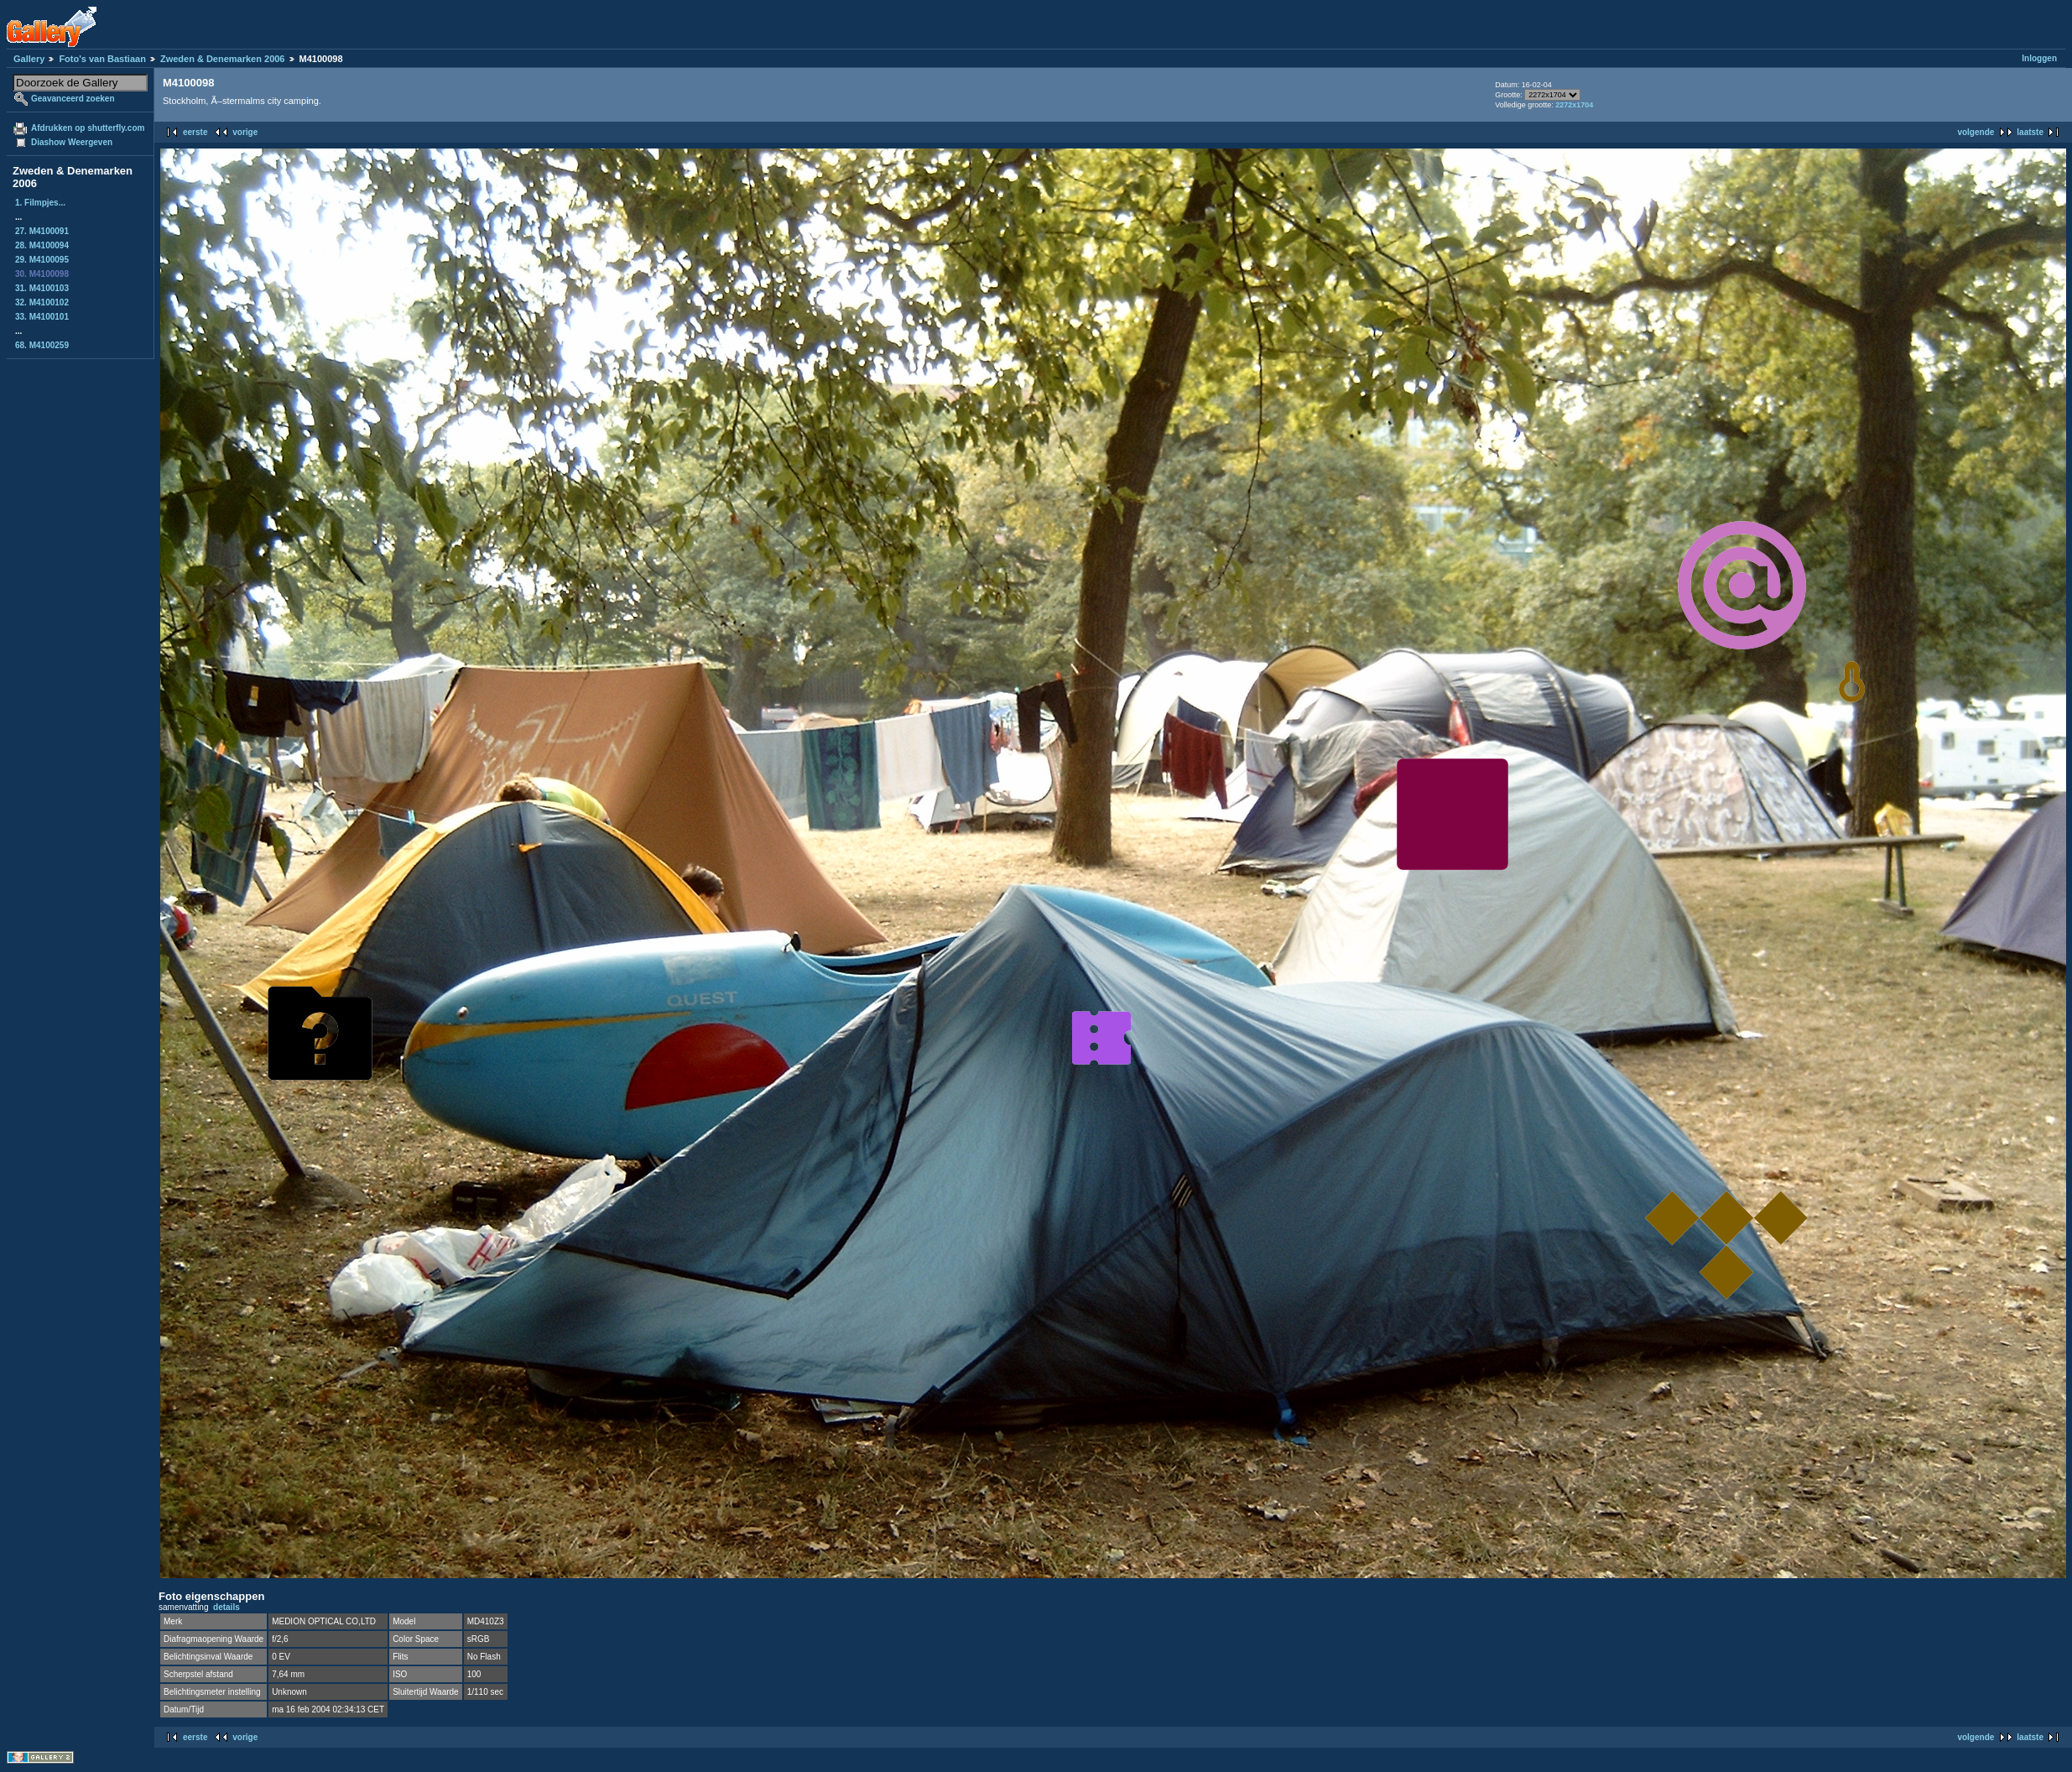  I want to click on indicates high temperature or heat warning, so click(1851, 681).